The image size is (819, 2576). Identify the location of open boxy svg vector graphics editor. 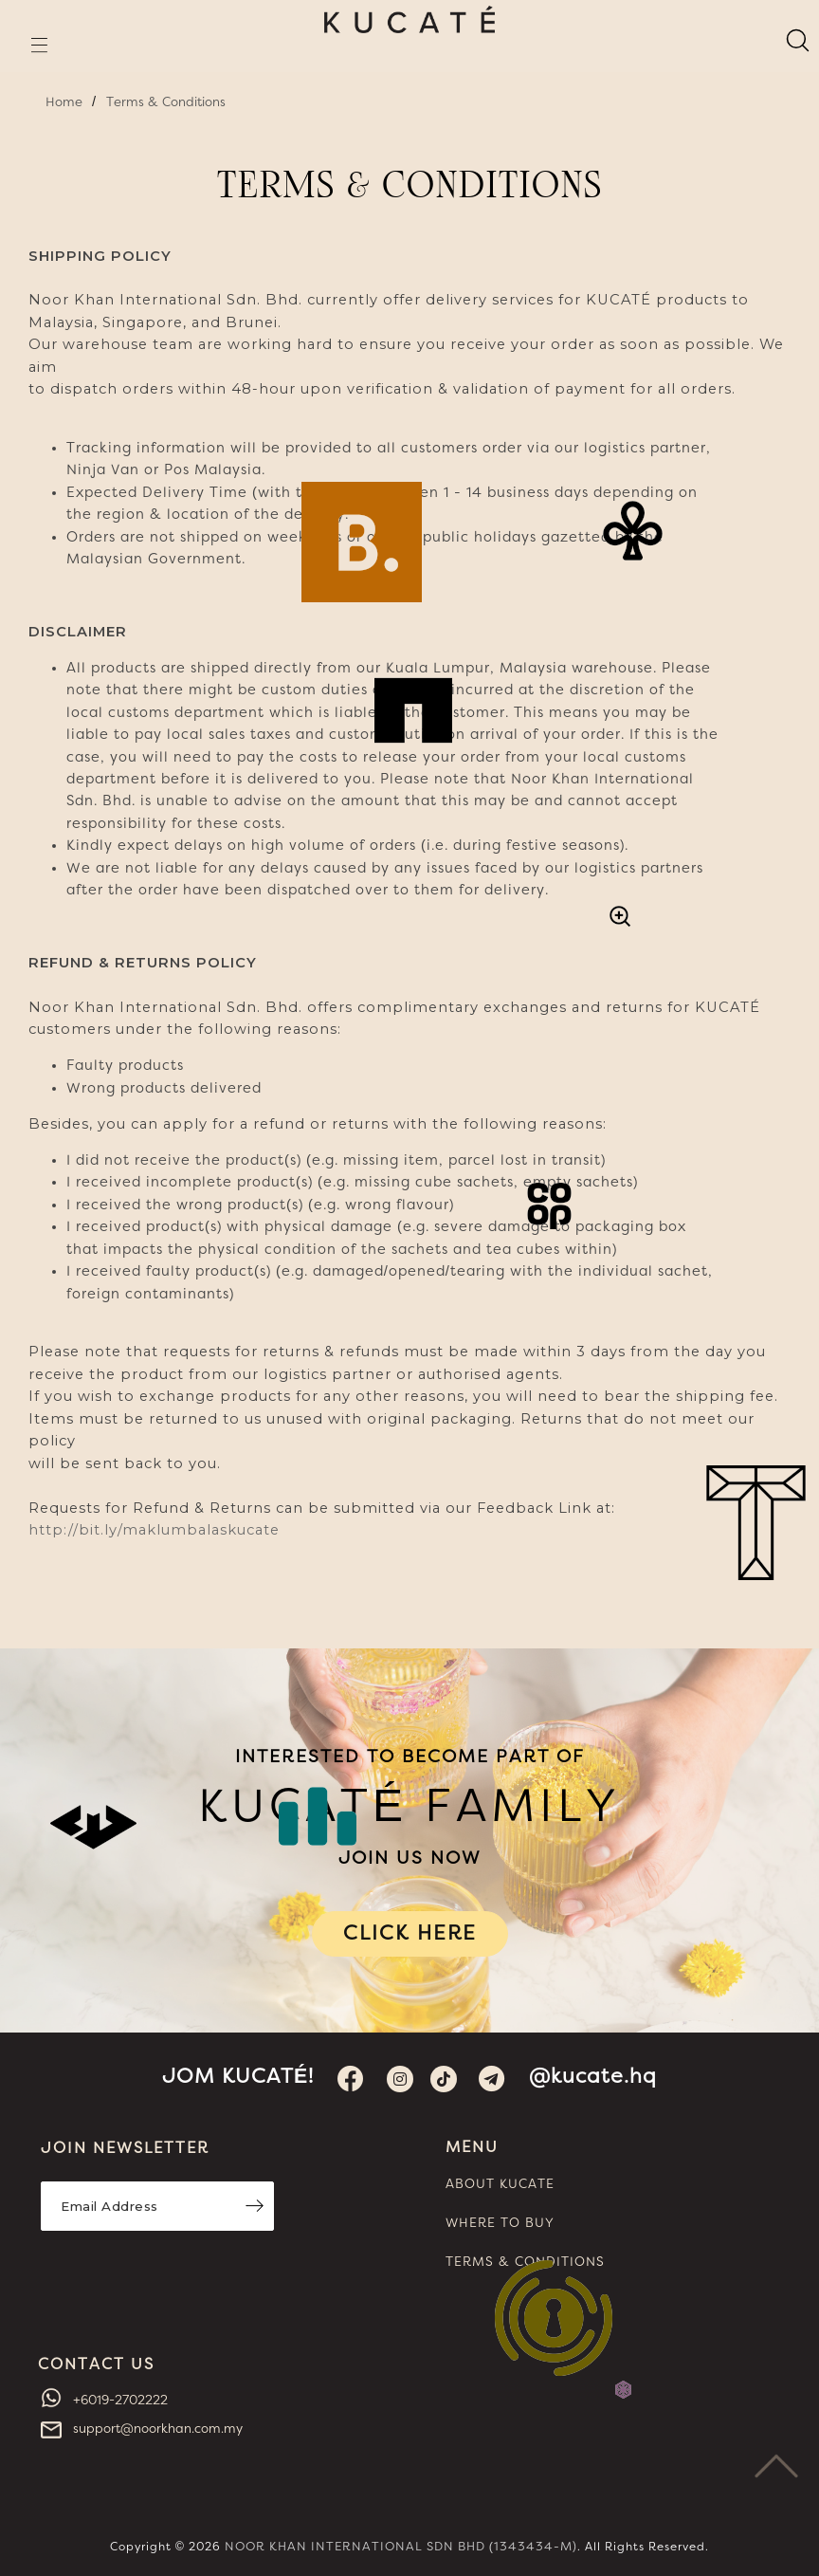
(623, 2389).